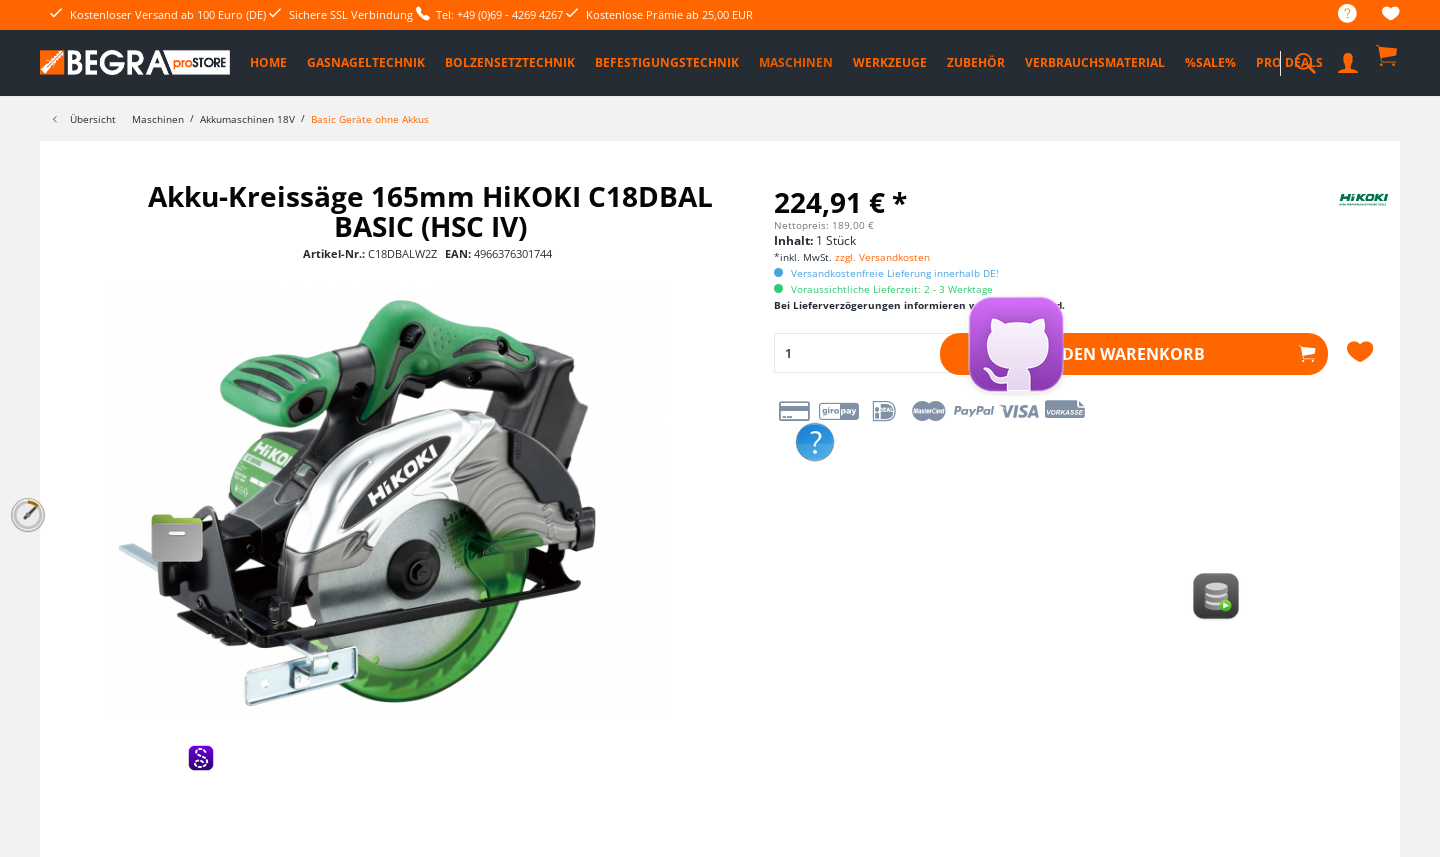 This screenshot has width=1440, height=857. Describe the element at coordinates (201, 758) in the screenshot. I see `open Seamly2D pattern drafting application` at that location.